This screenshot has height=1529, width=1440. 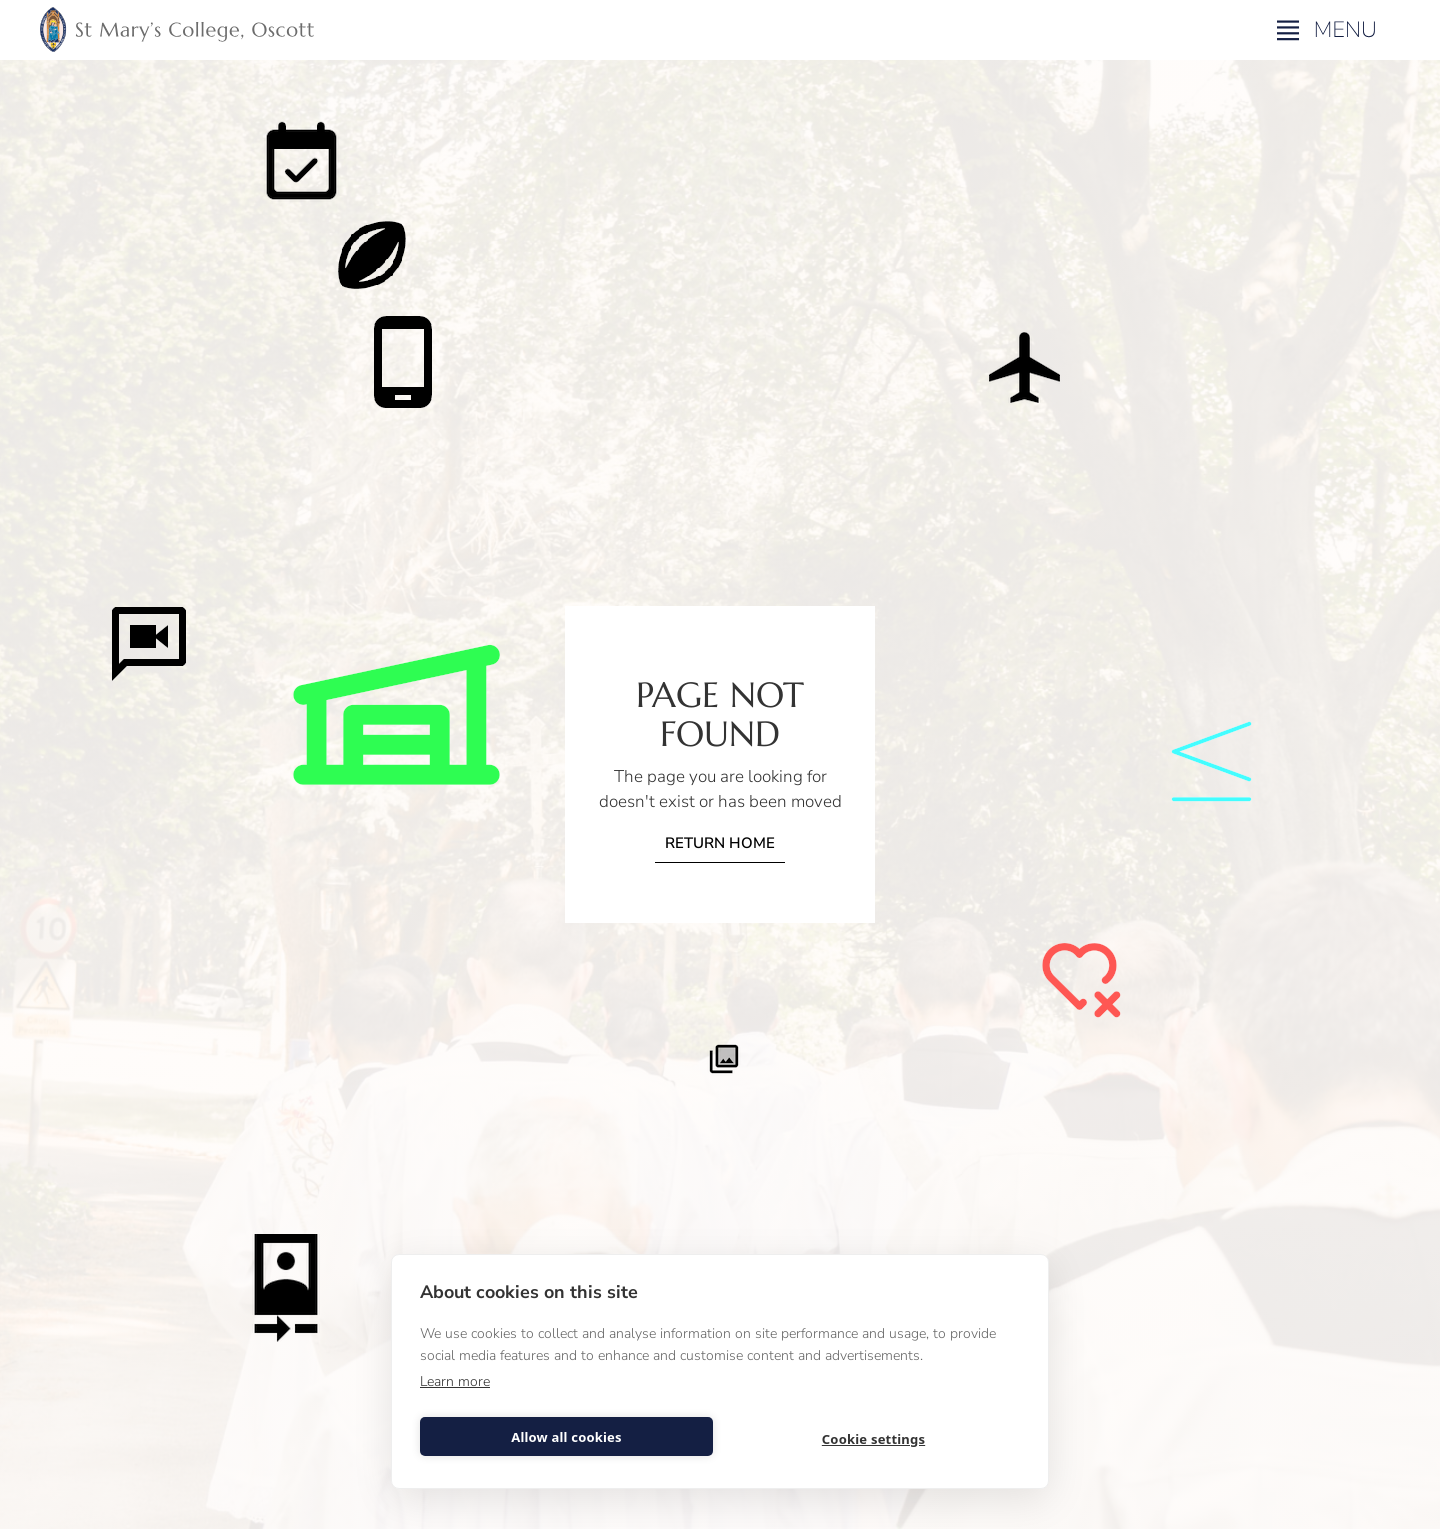 What do you see at coordinates (301, 164) in the screenshot?
I see `confirmed calendar event` at bounding box center [301, 164].